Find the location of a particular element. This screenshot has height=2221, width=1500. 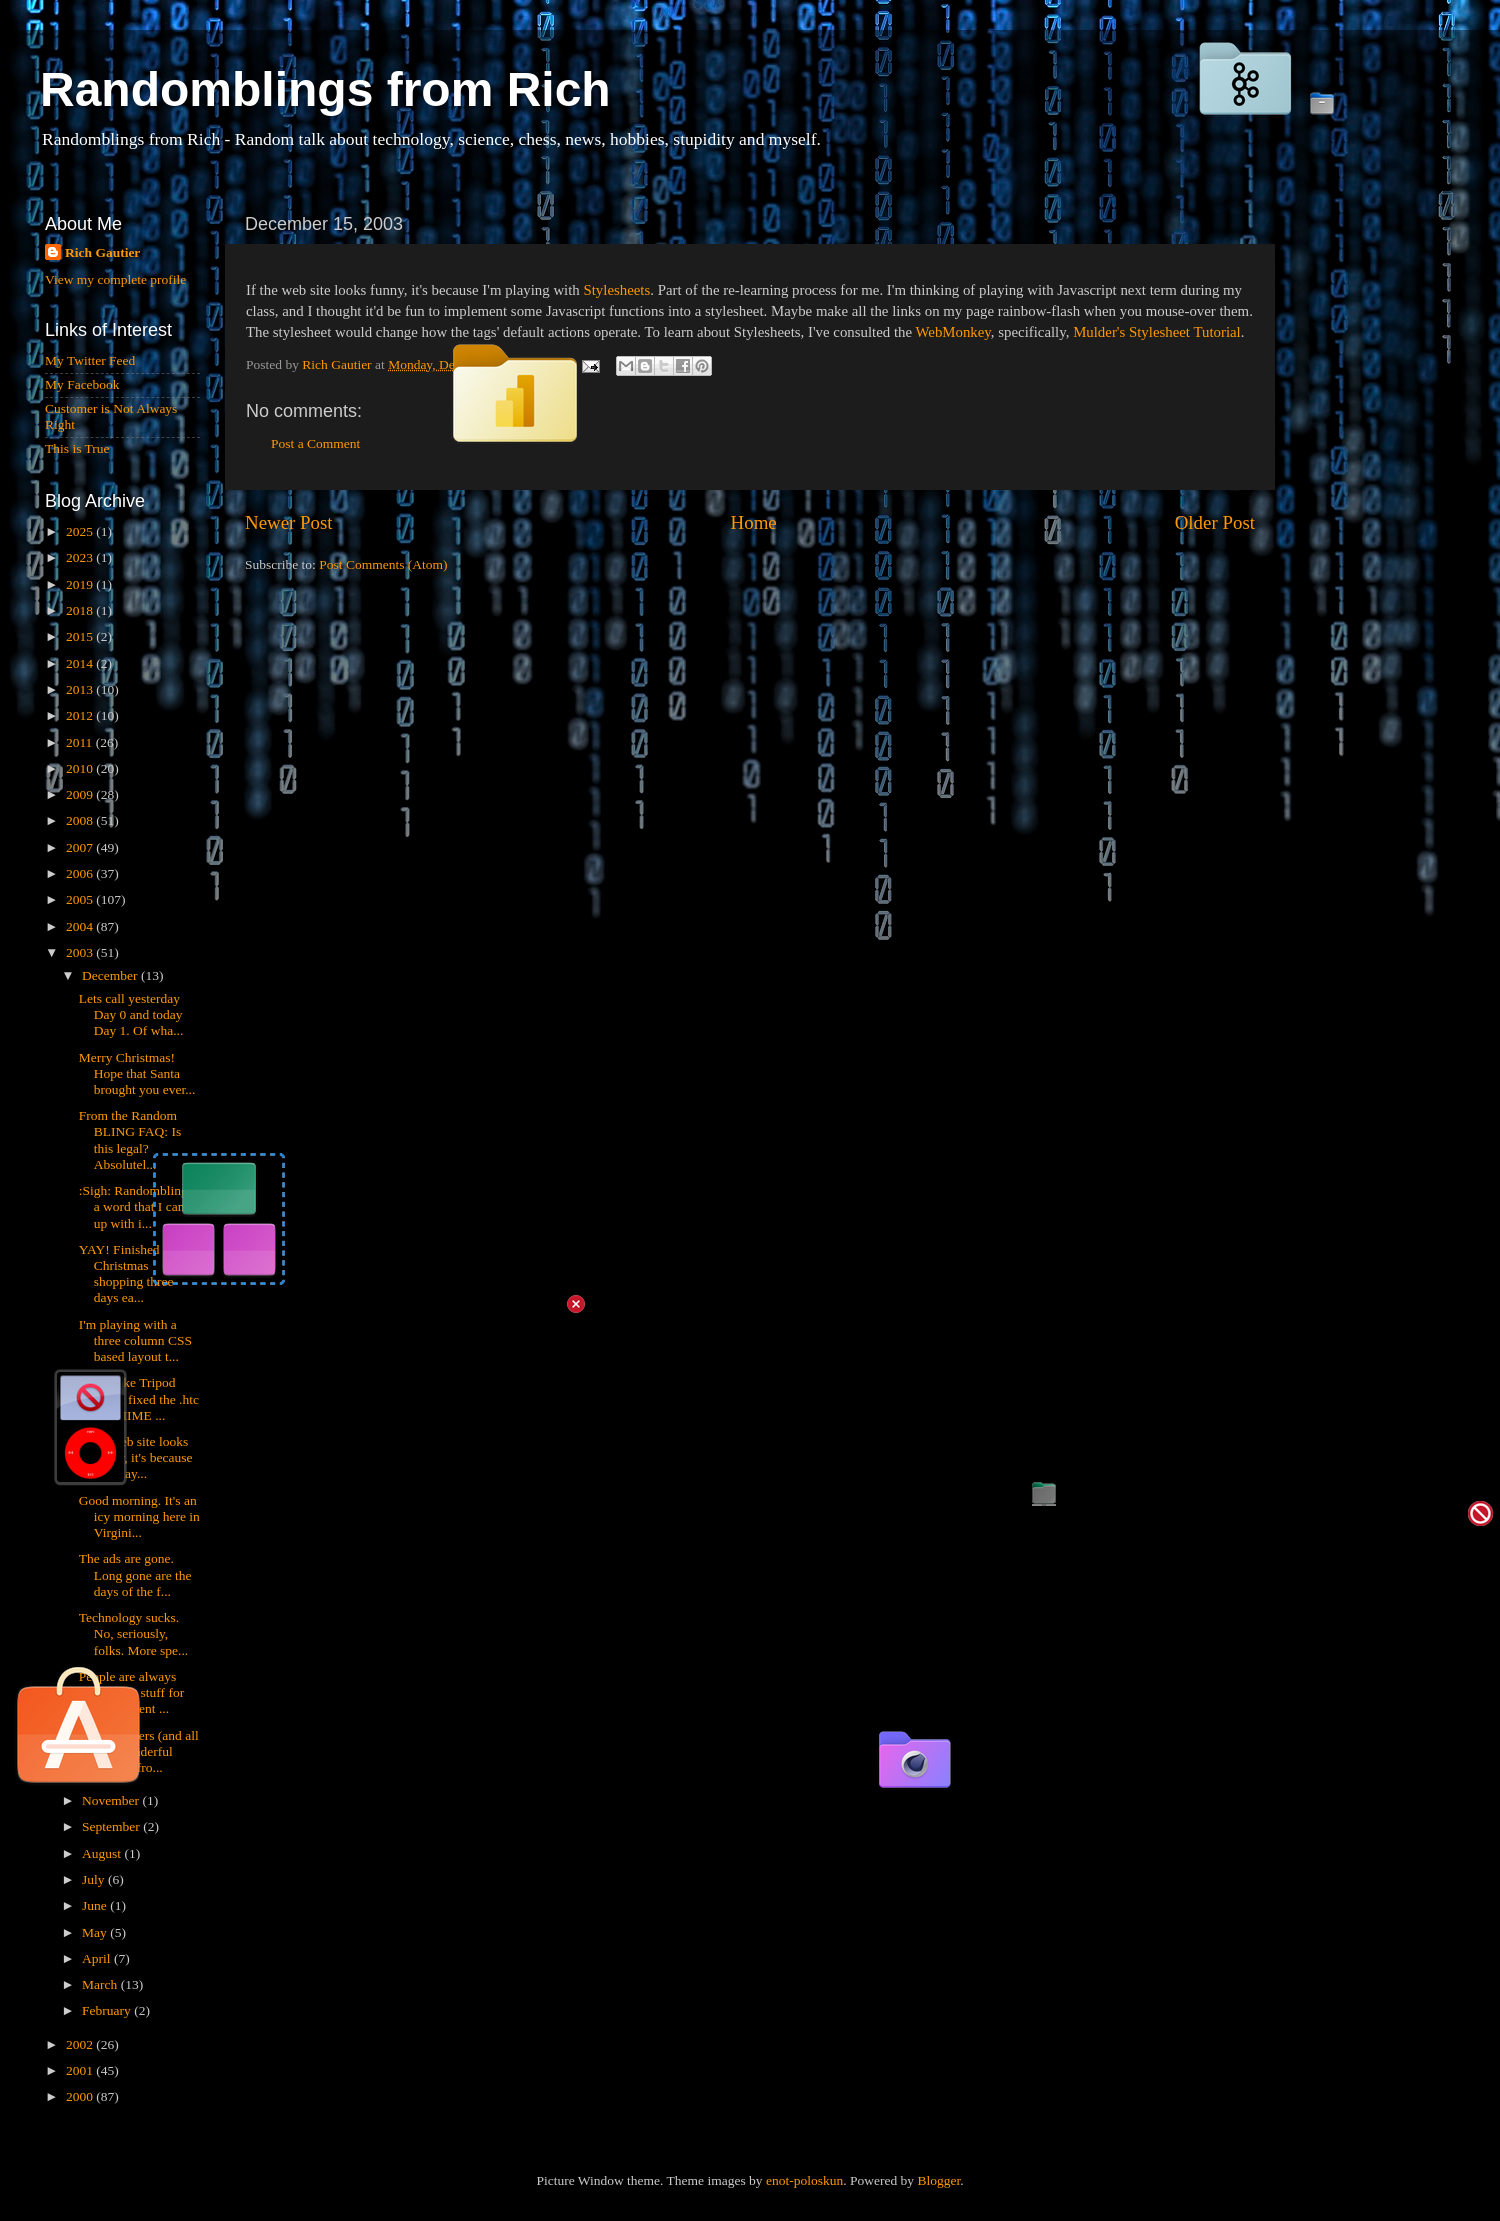

open Cinema 4D project files folder is located at coordinates (914, 1761).